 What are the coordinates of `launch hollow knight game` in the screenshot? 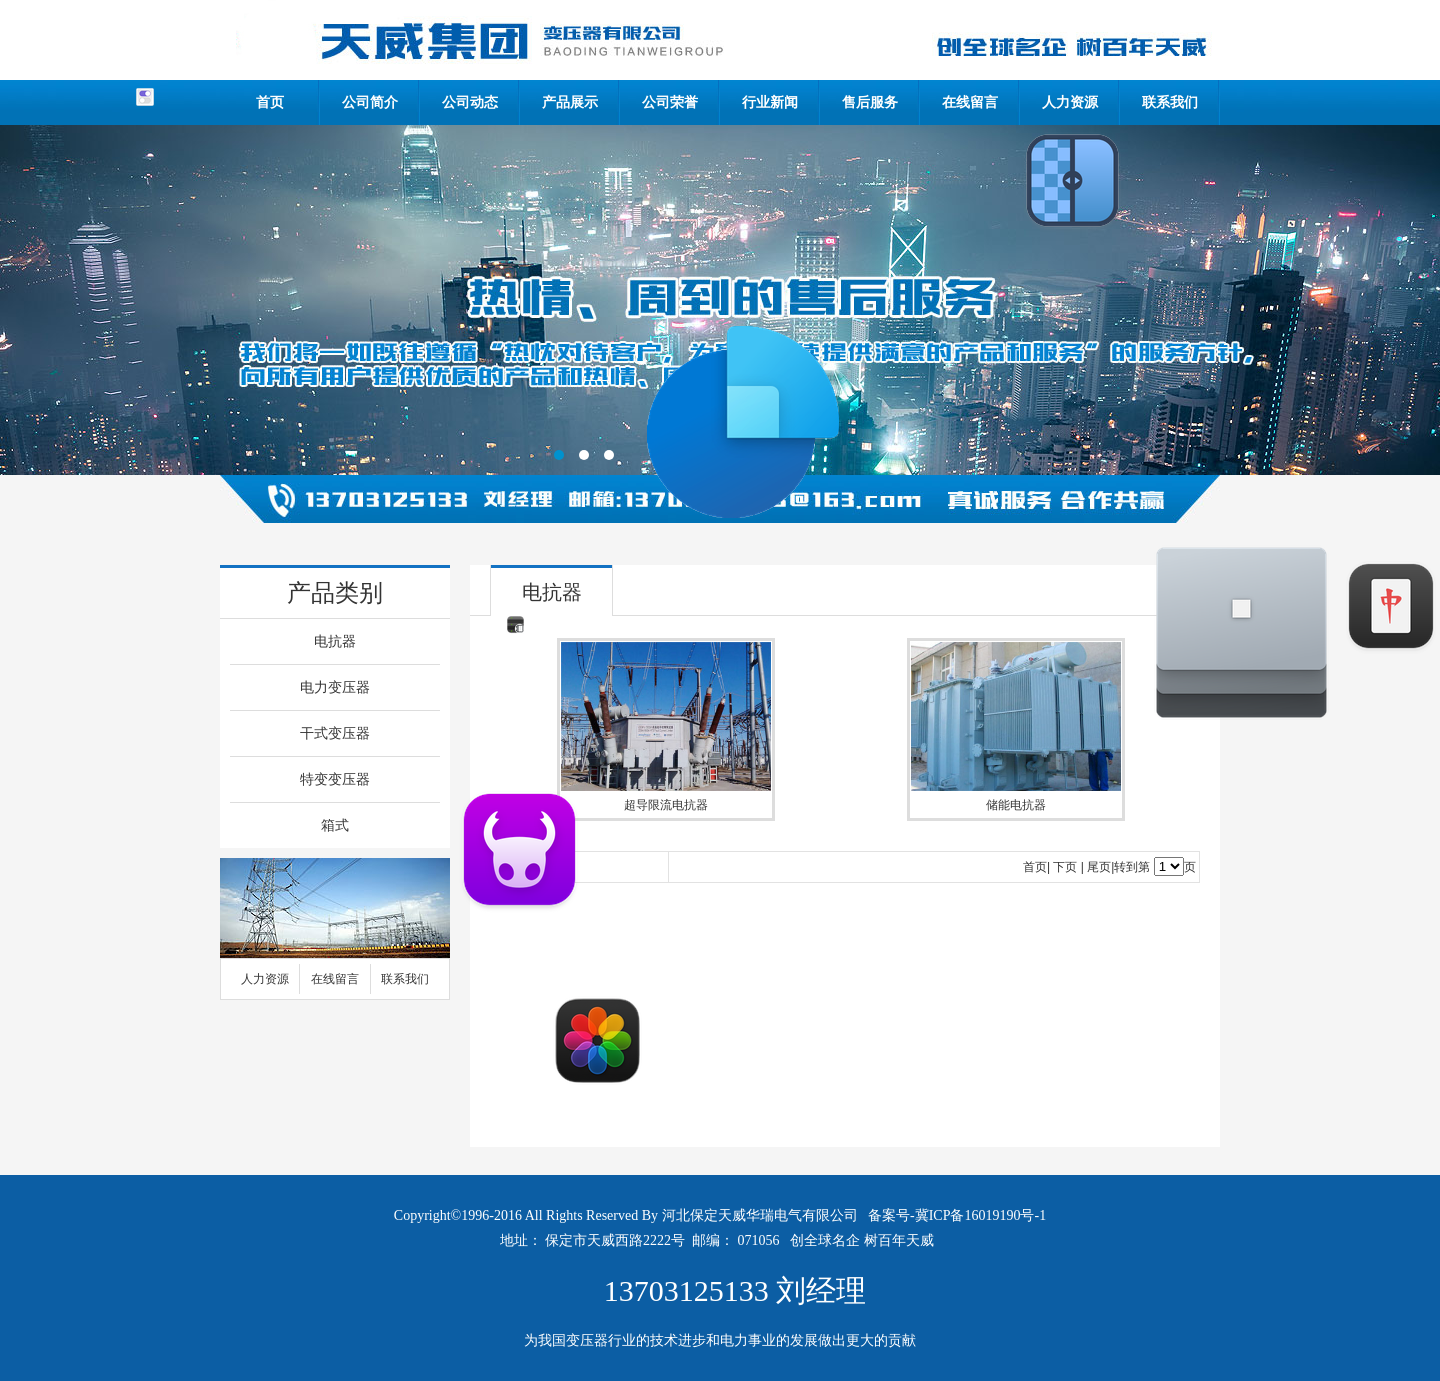 It's located at (519, 849).